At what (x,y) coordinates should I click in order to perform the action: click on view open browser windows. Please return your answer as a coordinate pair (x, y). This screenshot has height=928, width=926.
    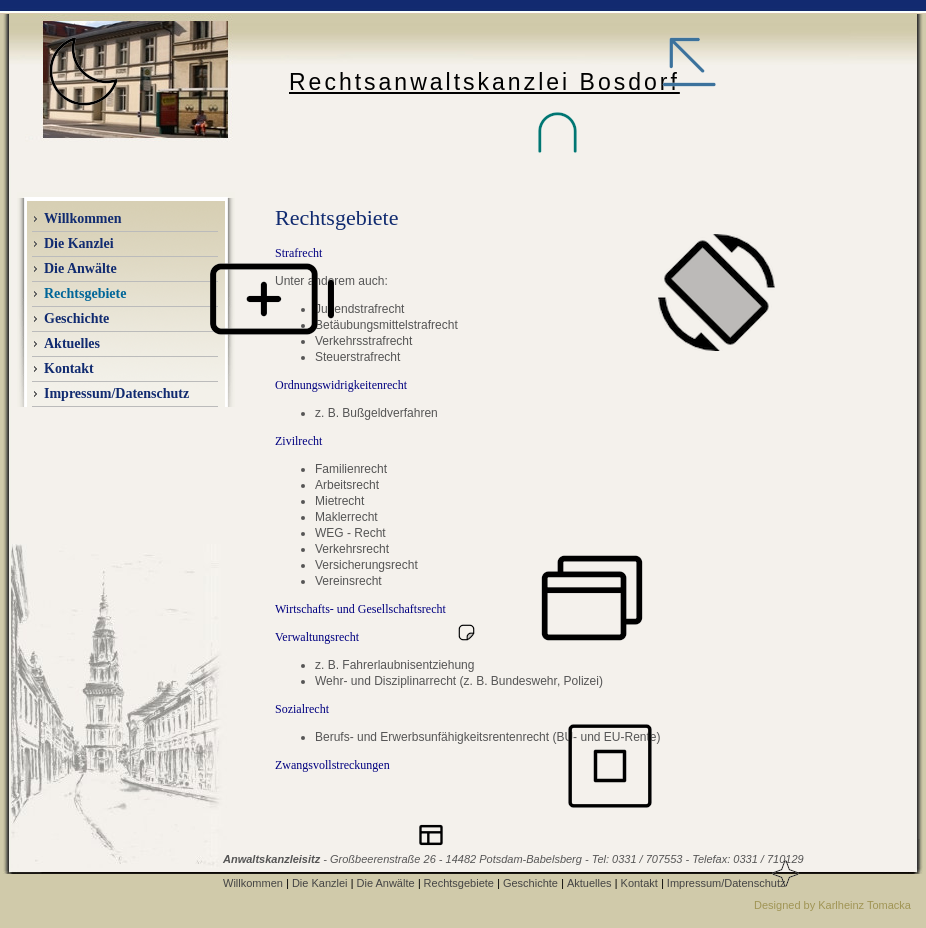
    Looking at the image, I should click on (592, 598).